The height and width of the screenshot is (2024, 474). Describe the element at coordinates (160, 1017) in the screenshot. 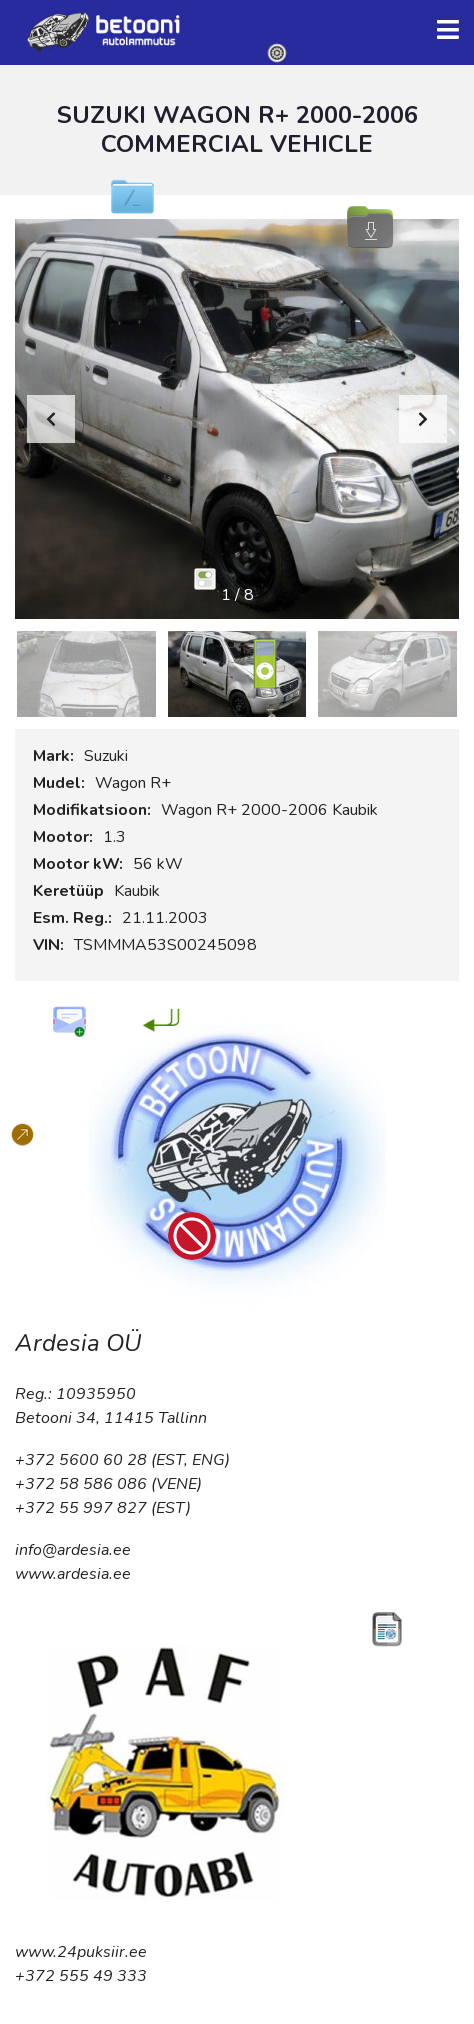

I see `reply to all recipients in an email thread` at that location.